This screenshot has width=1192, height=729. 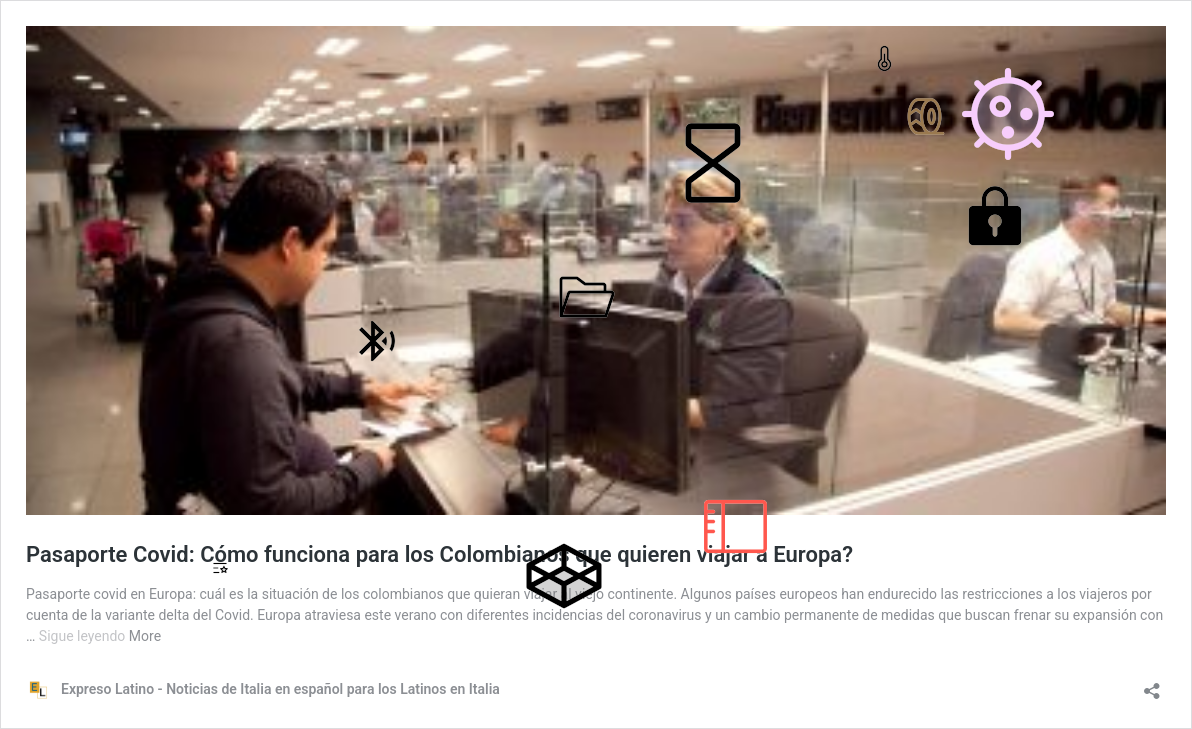 What do you see at coordinates (1008, 114) in the screenshot?
I see `indicates a virus or malware threat detected` at bounding box center [1008, 114].